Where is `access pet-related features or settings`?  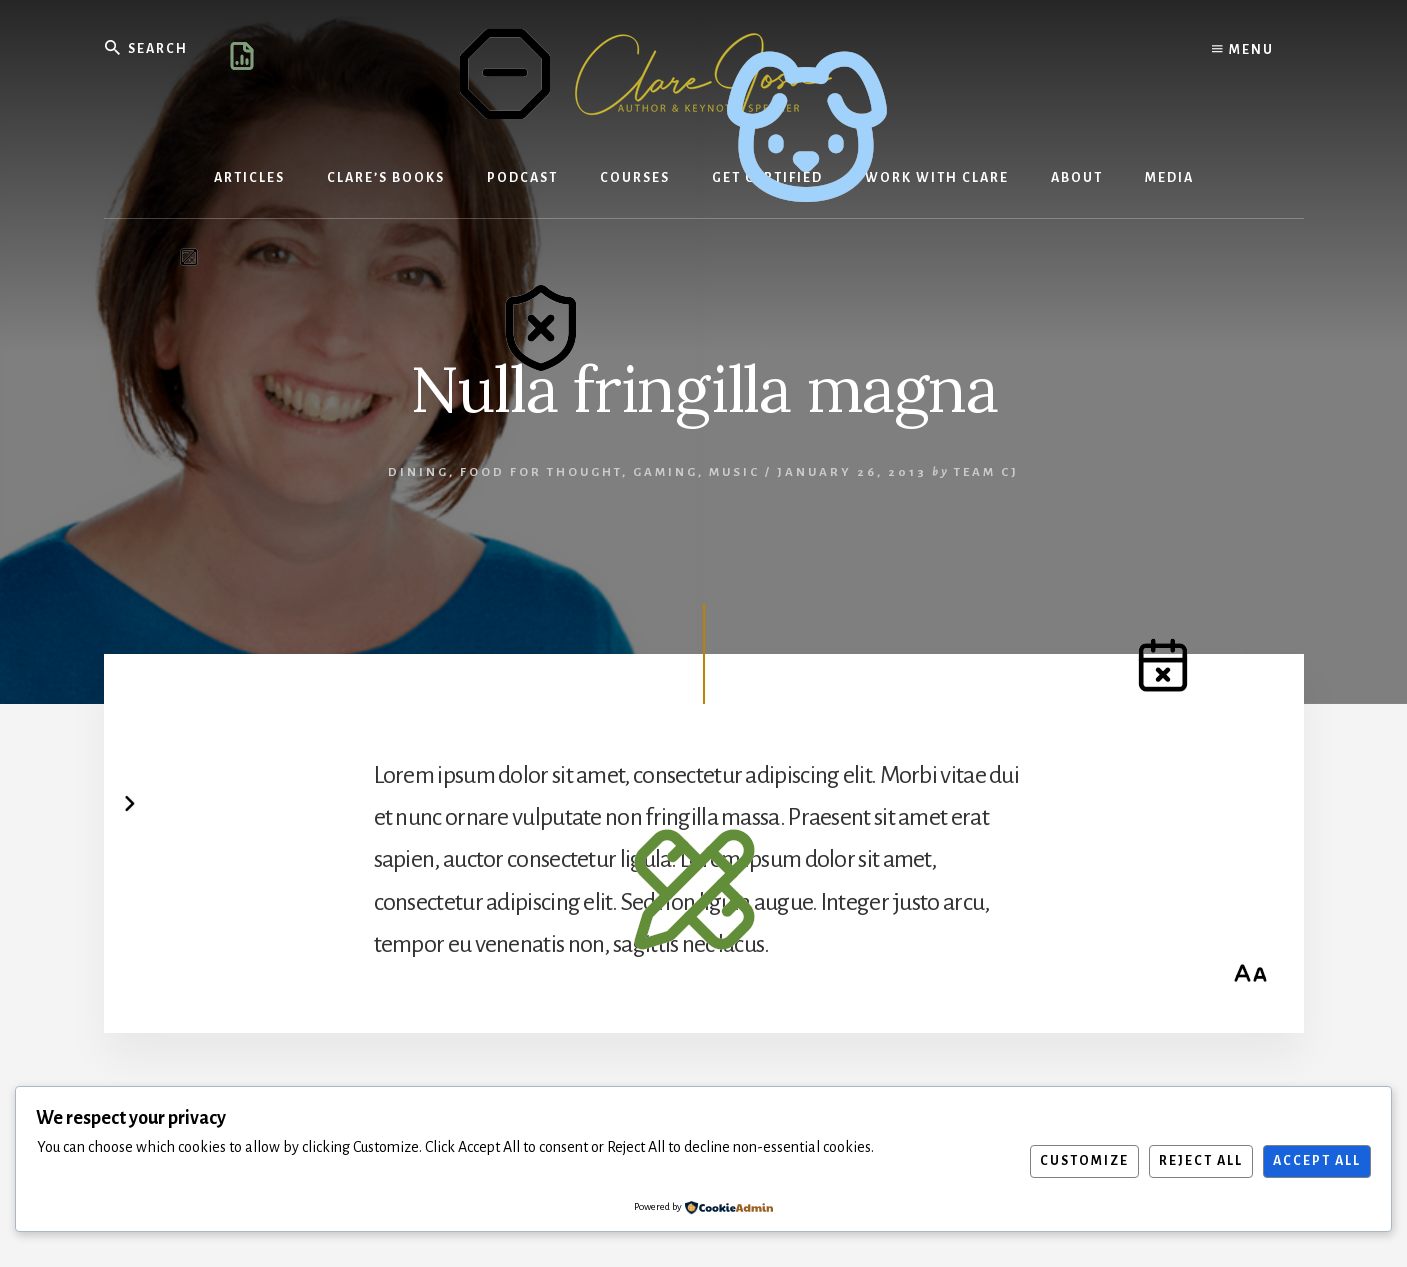
access pet-related features or settings is located at coordinates (806, 127).